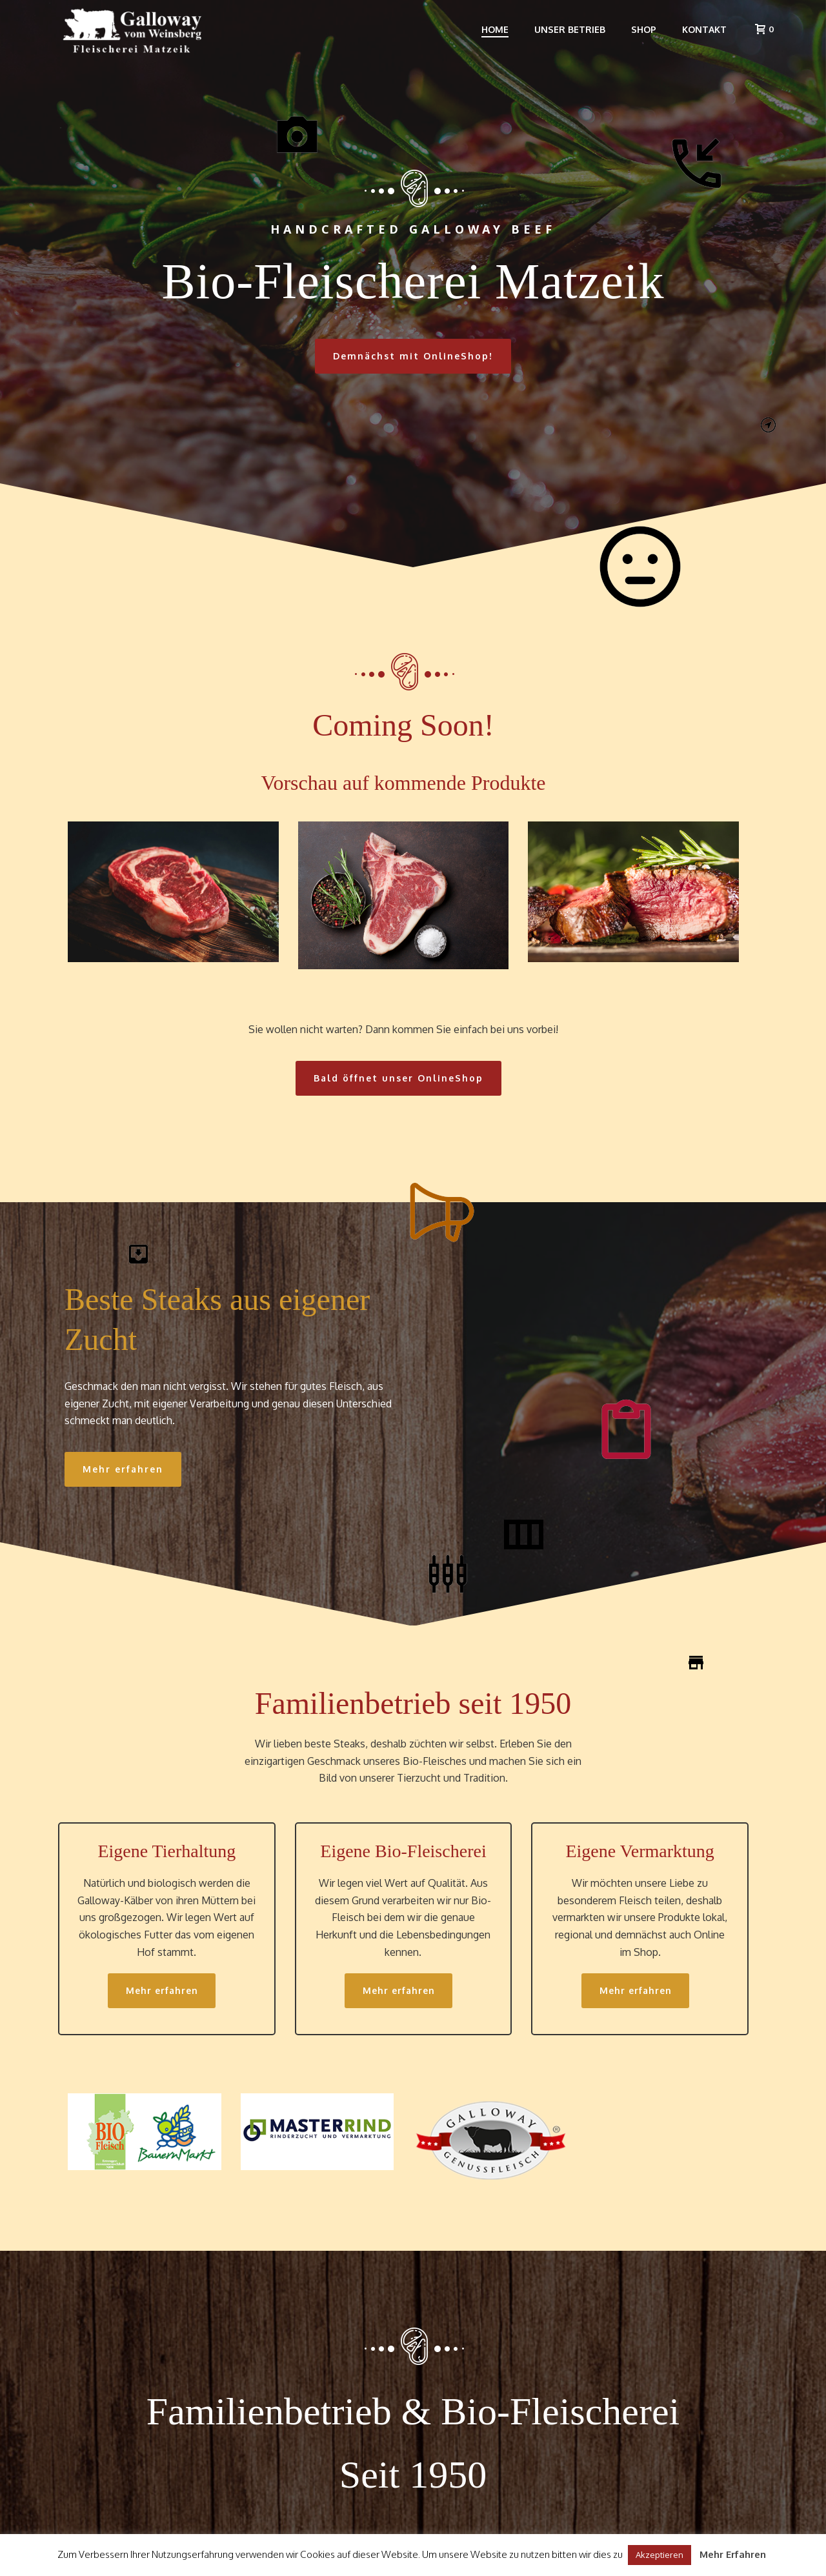 The height and width of the screenshot is (2576, 826). I want to click on take a photo, so click(297, 136).